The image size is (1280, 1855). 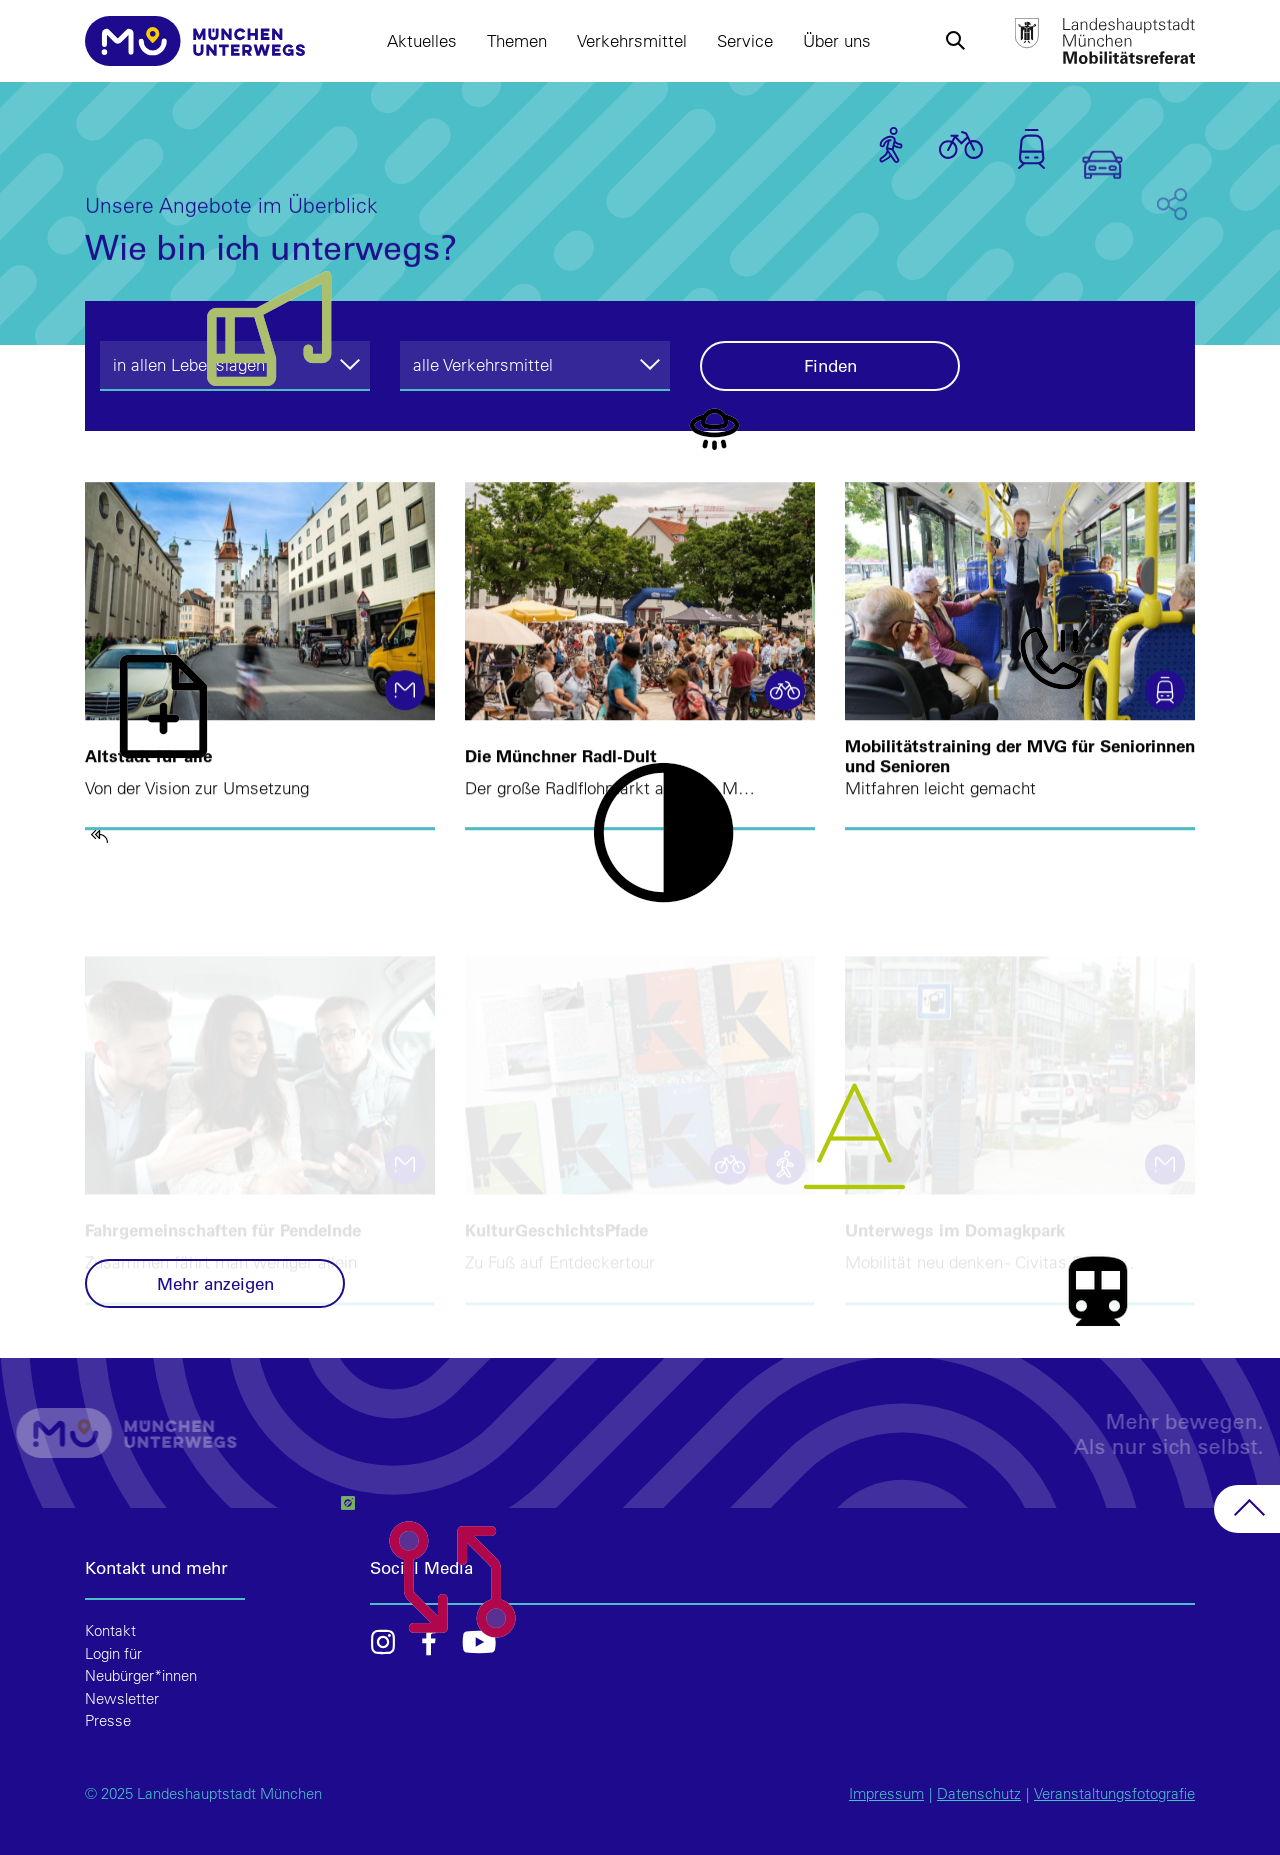 What do you see at coordinates (663, 832) in the screenshot?
I see `adjust display contrast settings` at bounding box center [663, 832].